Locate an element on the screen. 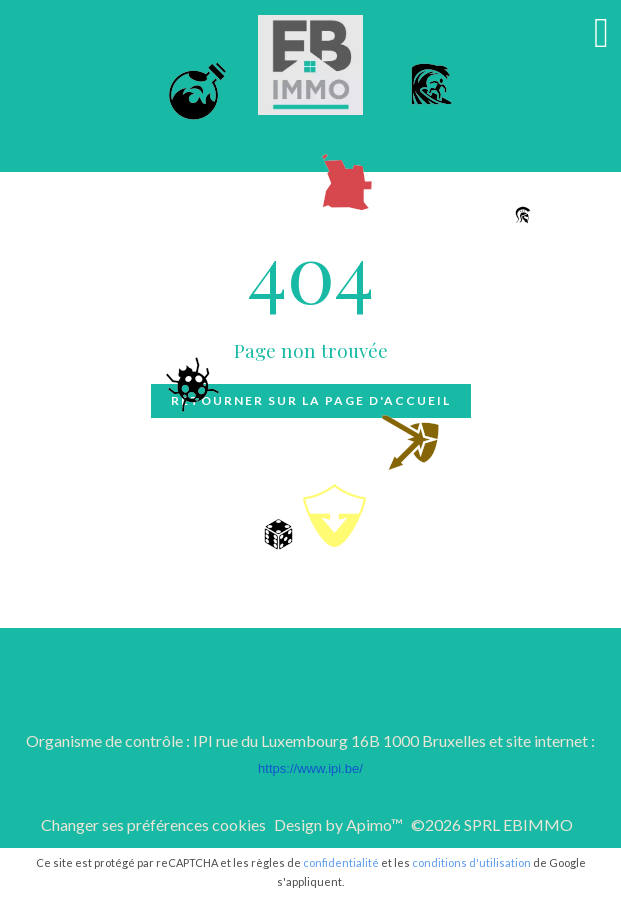 The image size is (621, 906). select warrior or spartan character class is located at coordinates (523, 215).